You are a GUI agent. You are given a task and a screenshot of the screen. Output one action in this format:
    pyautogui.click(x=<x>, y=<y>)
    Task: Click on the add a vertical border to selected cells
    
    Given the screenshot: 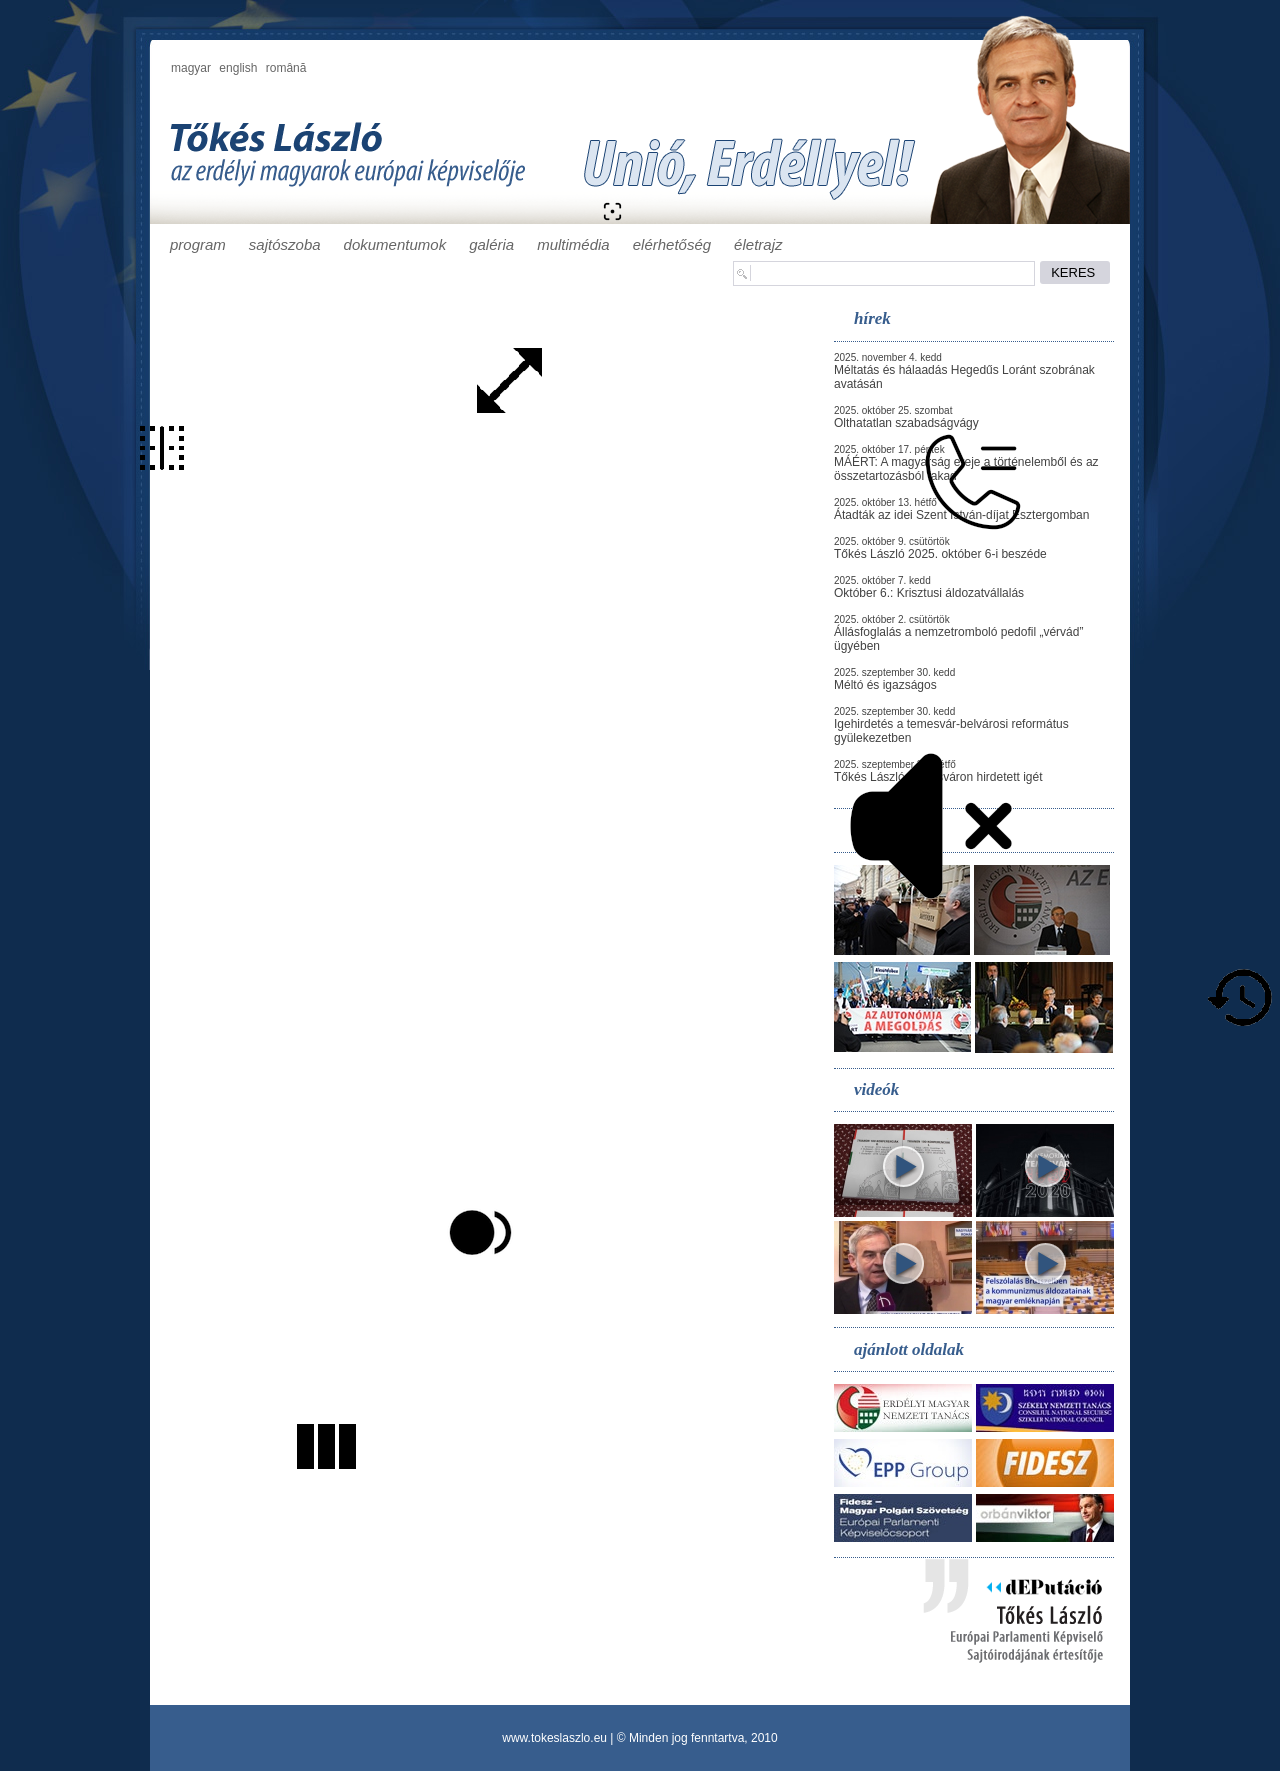 What is the action you would take?
    pyautogui.click(x=162, y=448)
    